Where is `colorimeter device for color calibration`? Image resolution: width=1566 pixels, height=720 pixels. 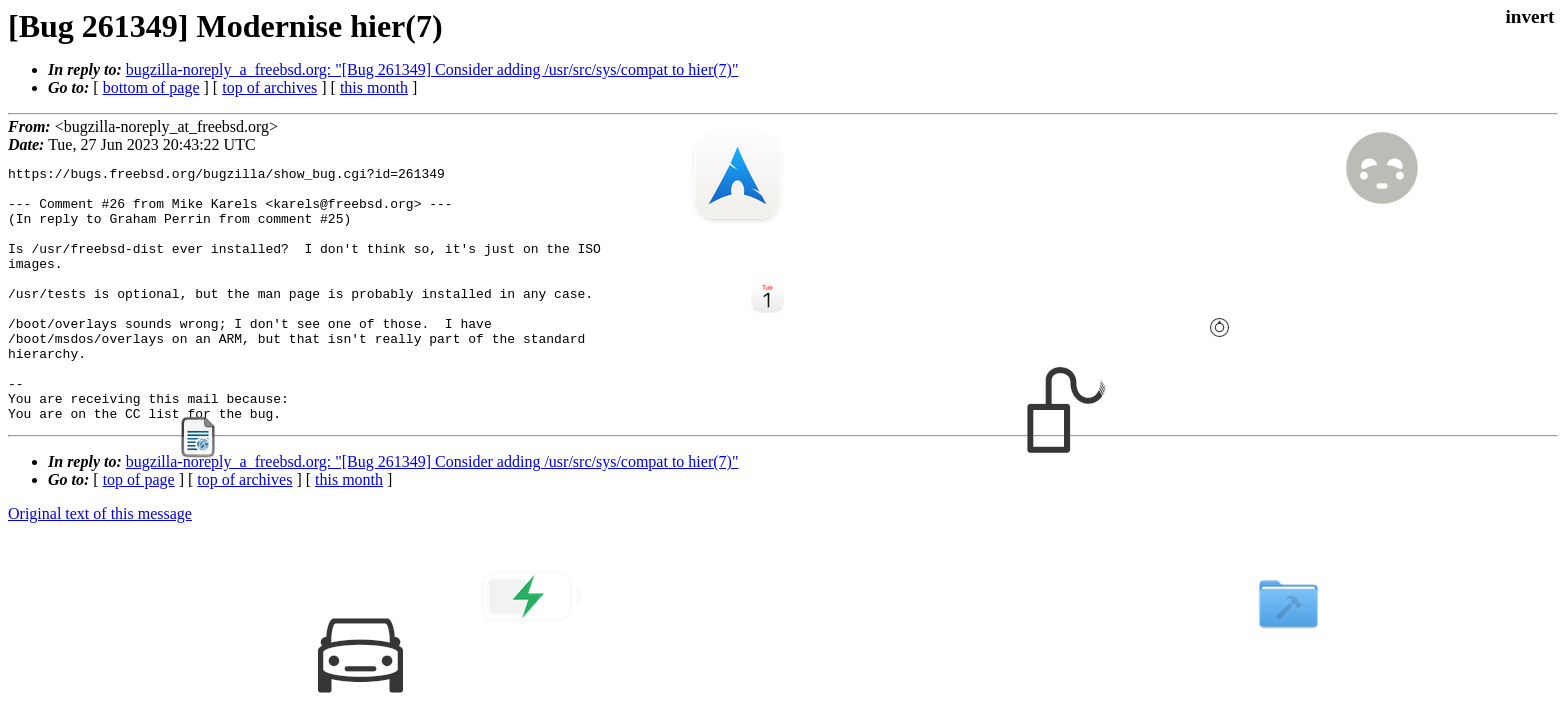 colorimeter device for color calibration is located at coordinates (1064, 410).